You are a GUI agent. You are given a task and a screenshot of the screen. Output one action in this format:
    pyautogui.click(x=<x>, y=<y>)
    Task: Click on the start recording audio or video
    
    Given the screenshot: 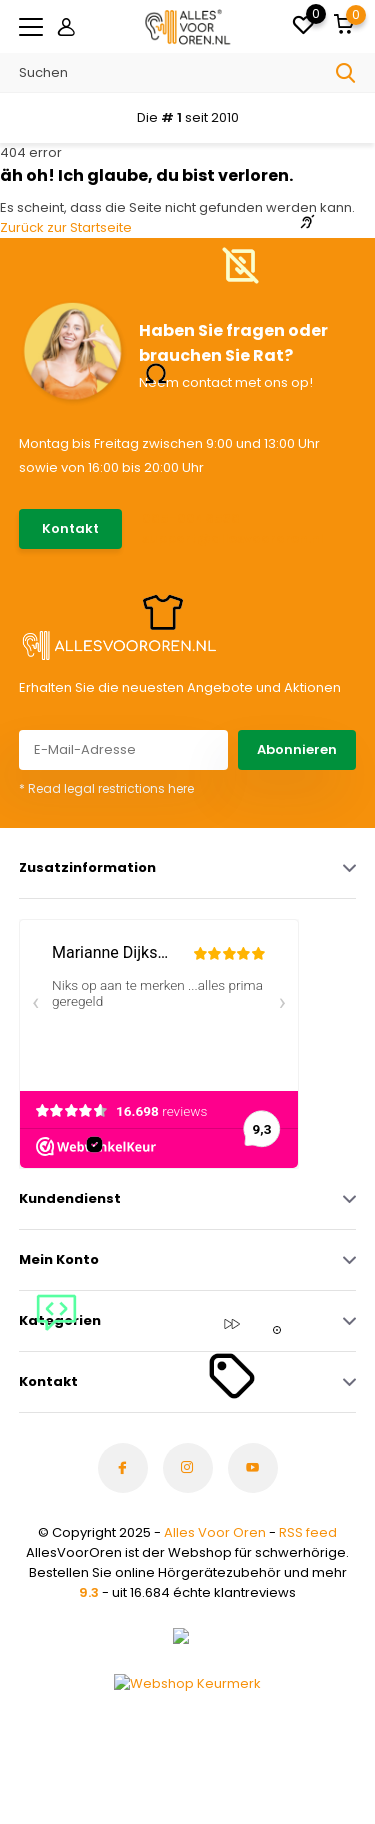 What is the action you would take?
    pyautogui.click(x=277, y=1330)
    